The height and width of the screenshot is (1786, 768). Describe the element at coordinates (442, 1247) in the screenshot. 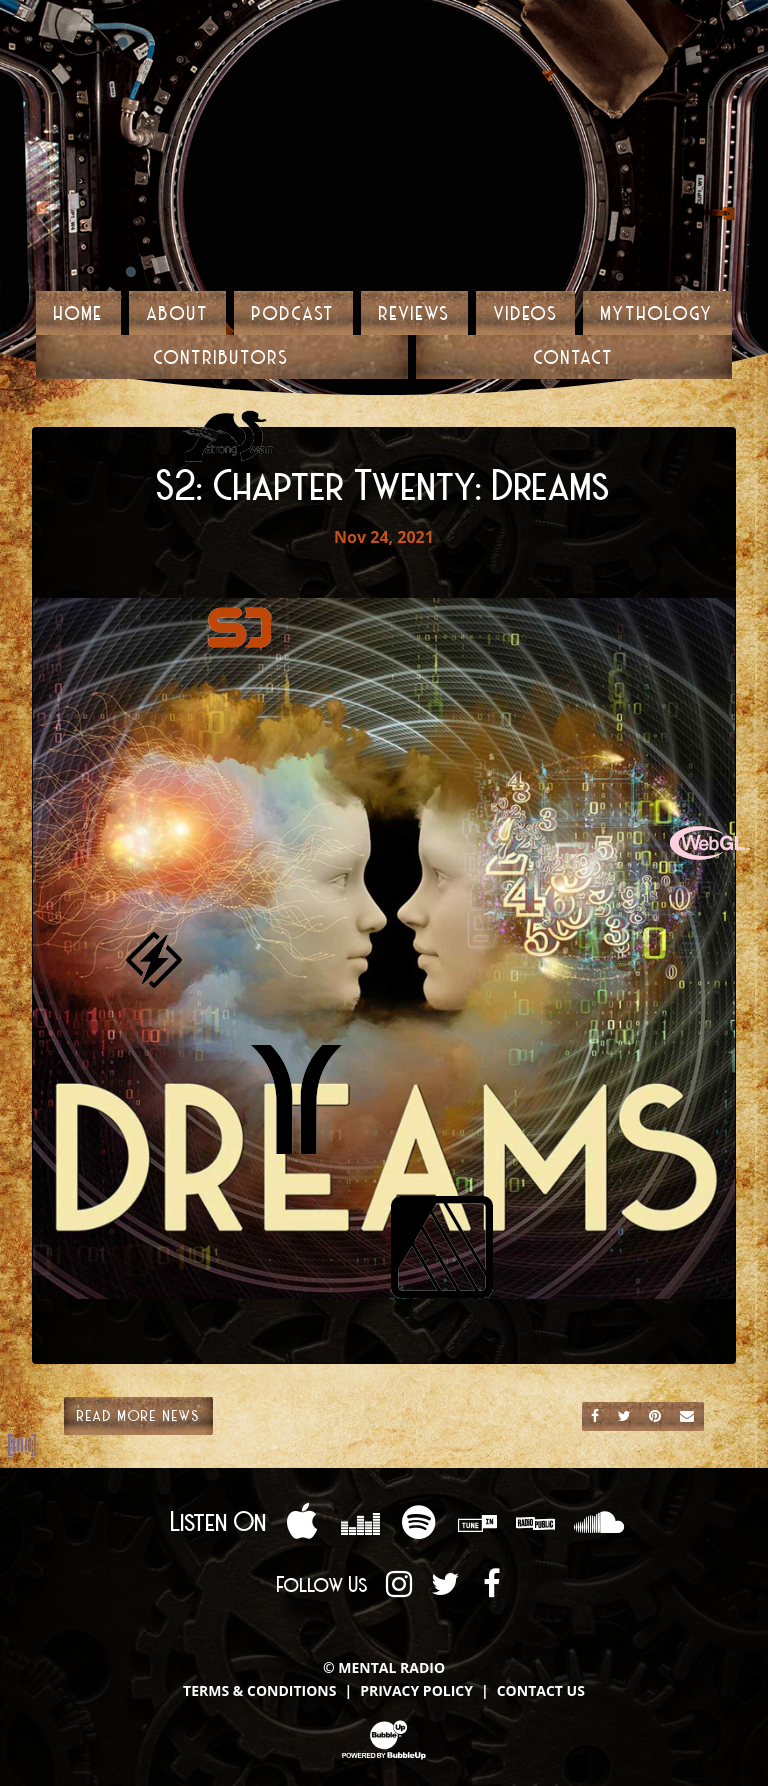

I see `open Affinity Publisher application` at that location.